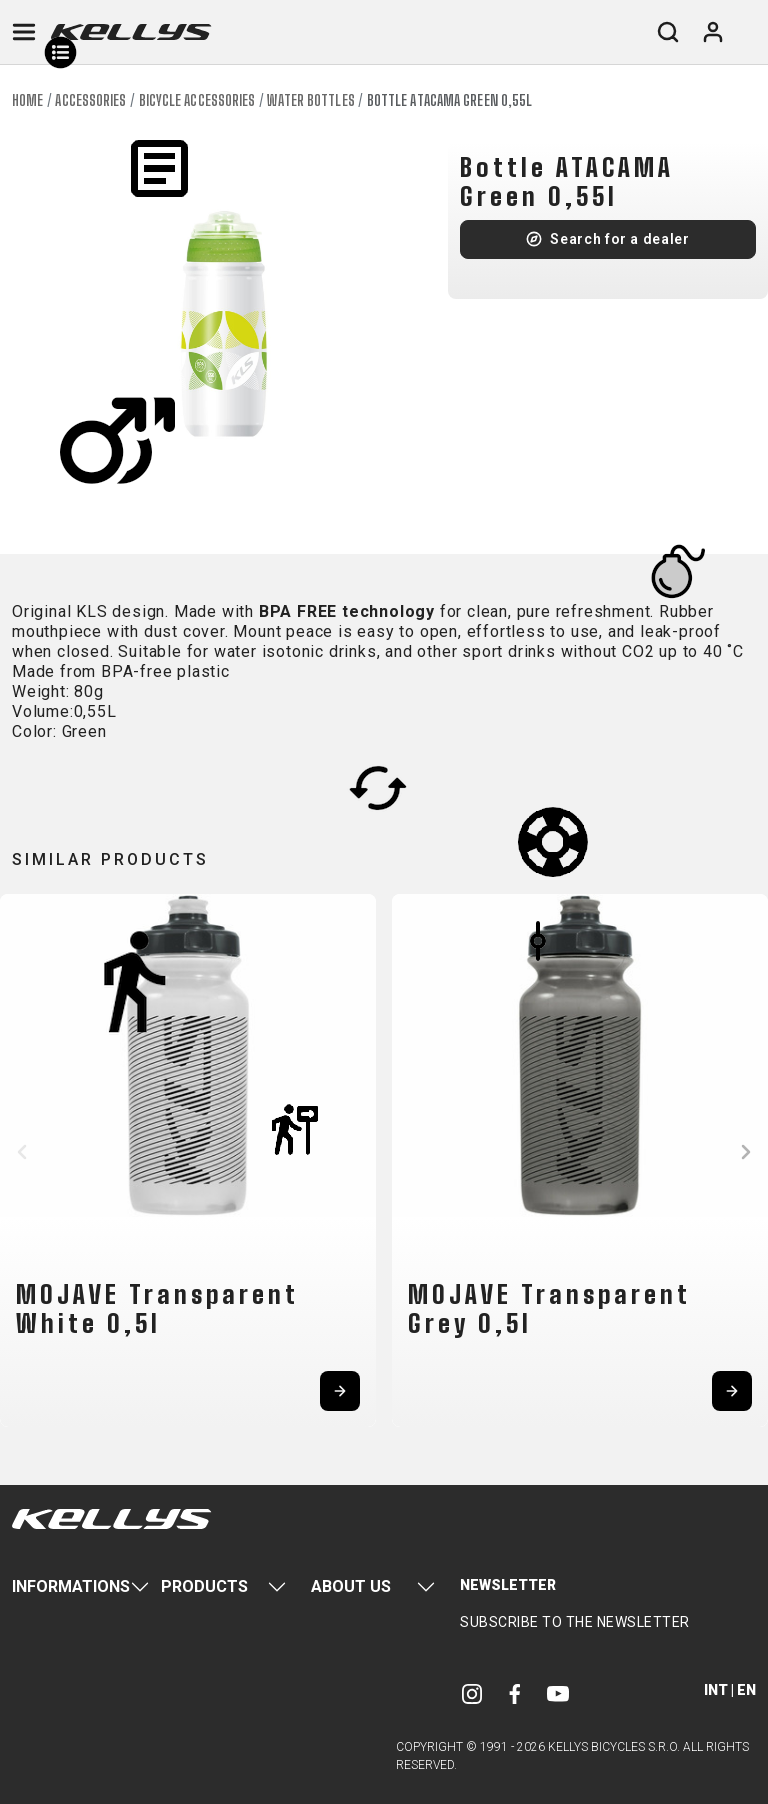 The width and height of the screenshot is (768, 1804). Describe the element at coordinates (132, 980) in the screenshot. I see `get walking directions` at that location.